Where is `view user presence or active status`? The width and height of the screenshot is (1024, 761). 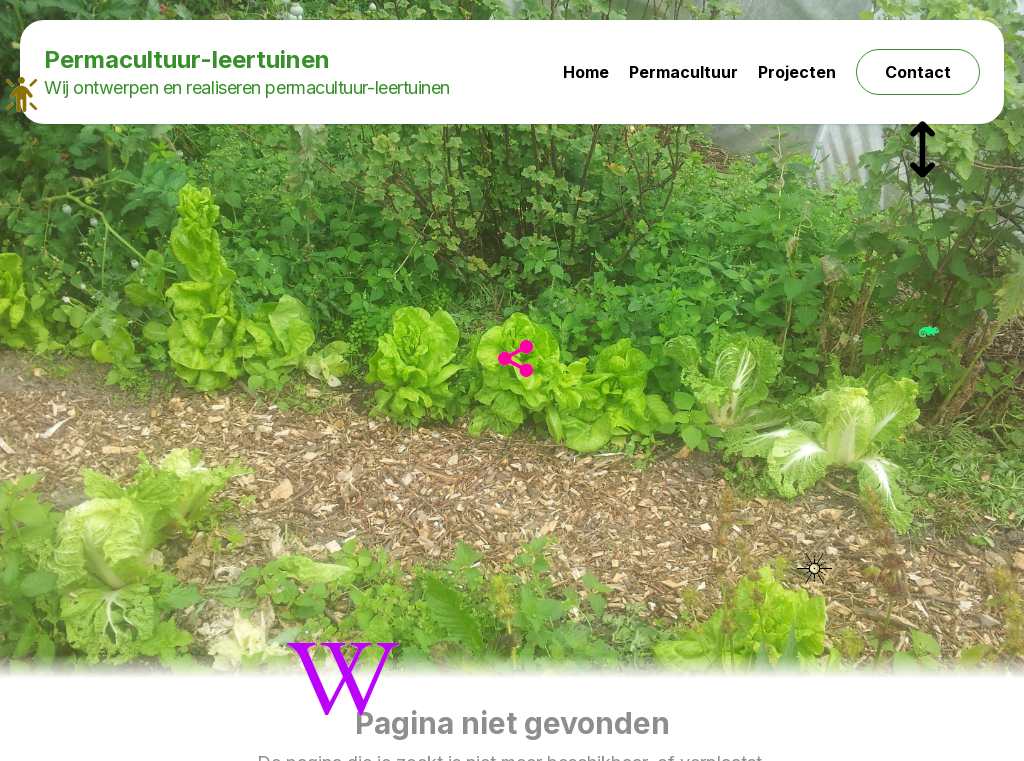 view user presence or active status is located at coordinates (21, 94).